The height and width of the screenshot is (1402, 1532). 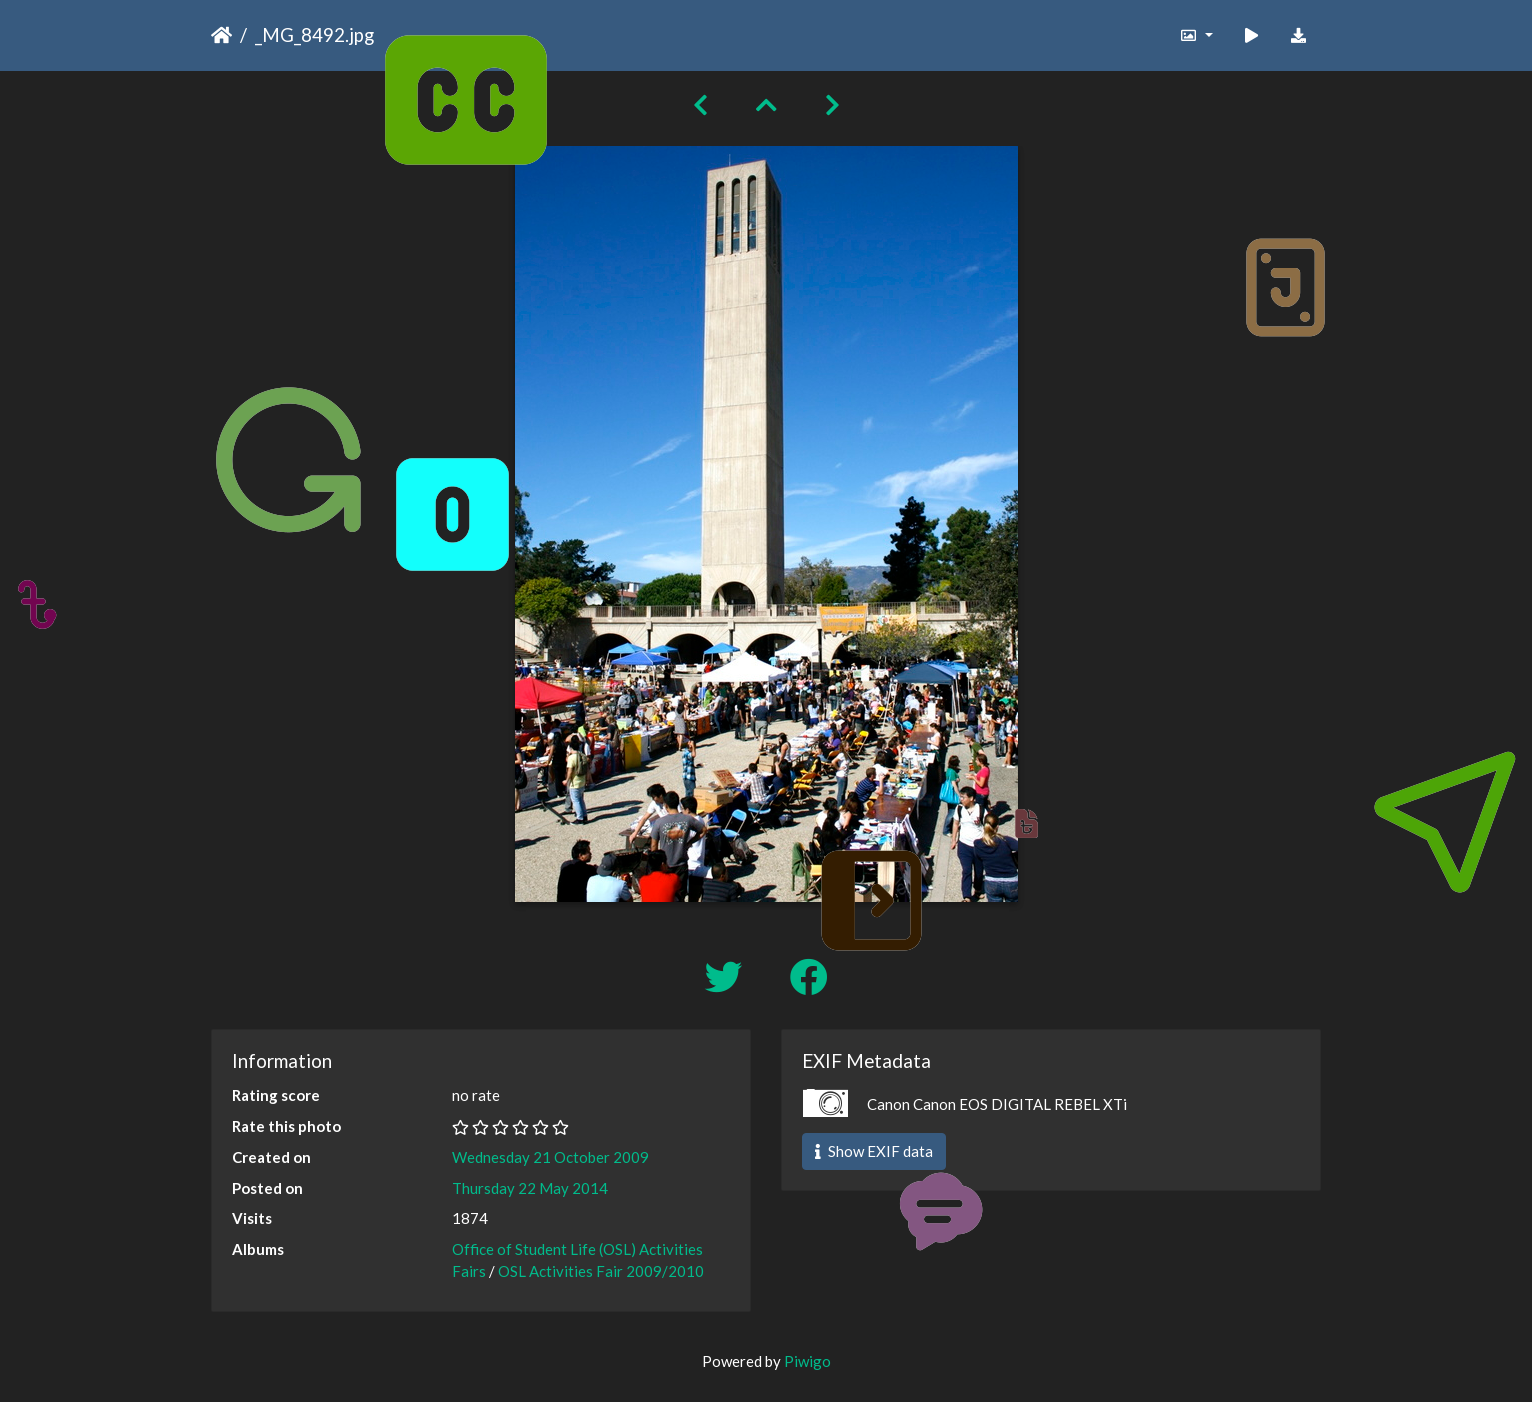 What do you see at coordinates (288, 459) in the screenshot?
I see `rotate an image or object` at bounding box center [288, 459].